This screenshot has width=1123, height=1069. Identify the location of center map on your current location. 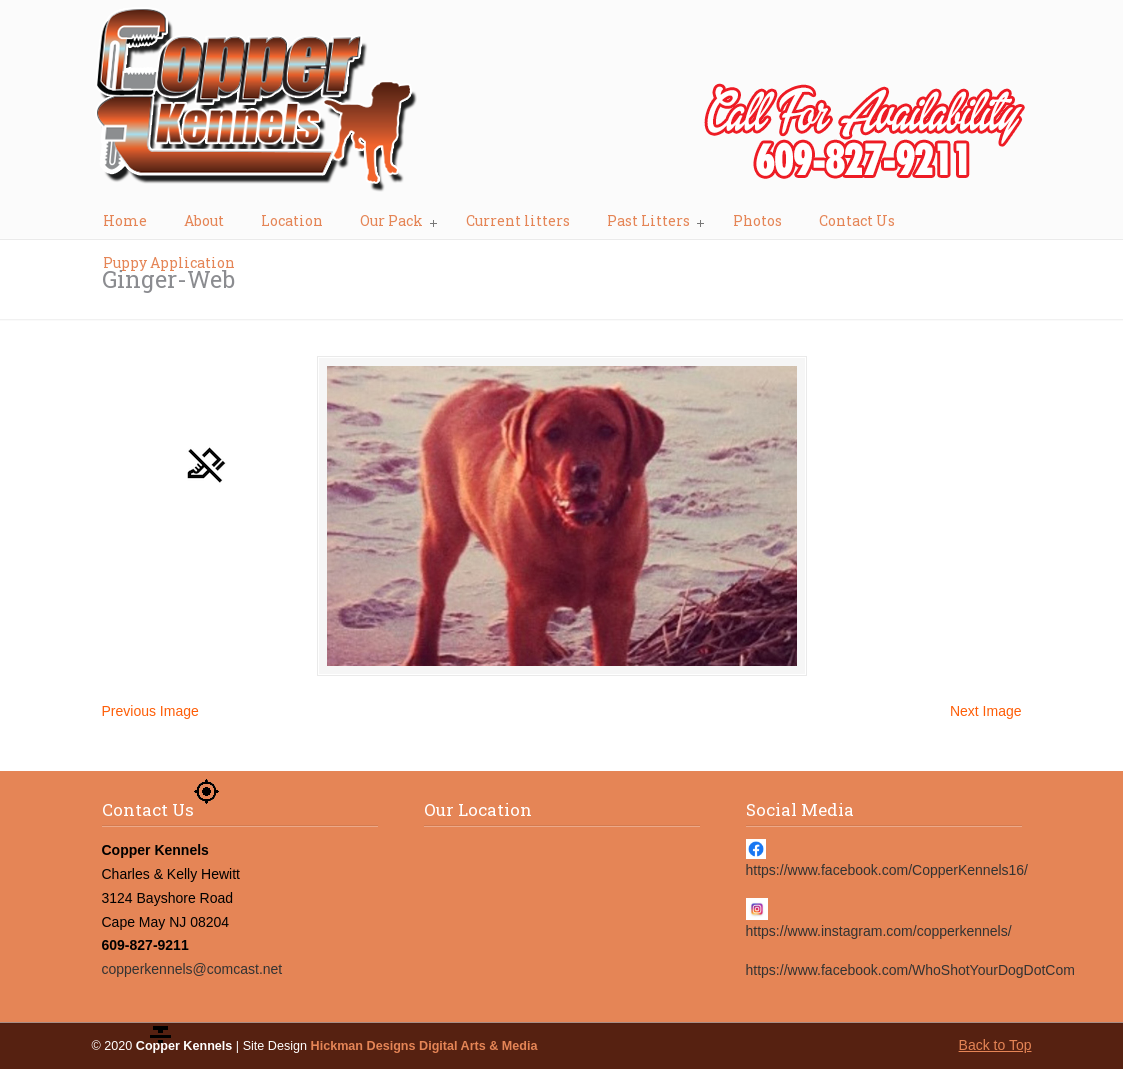
(206, 791).